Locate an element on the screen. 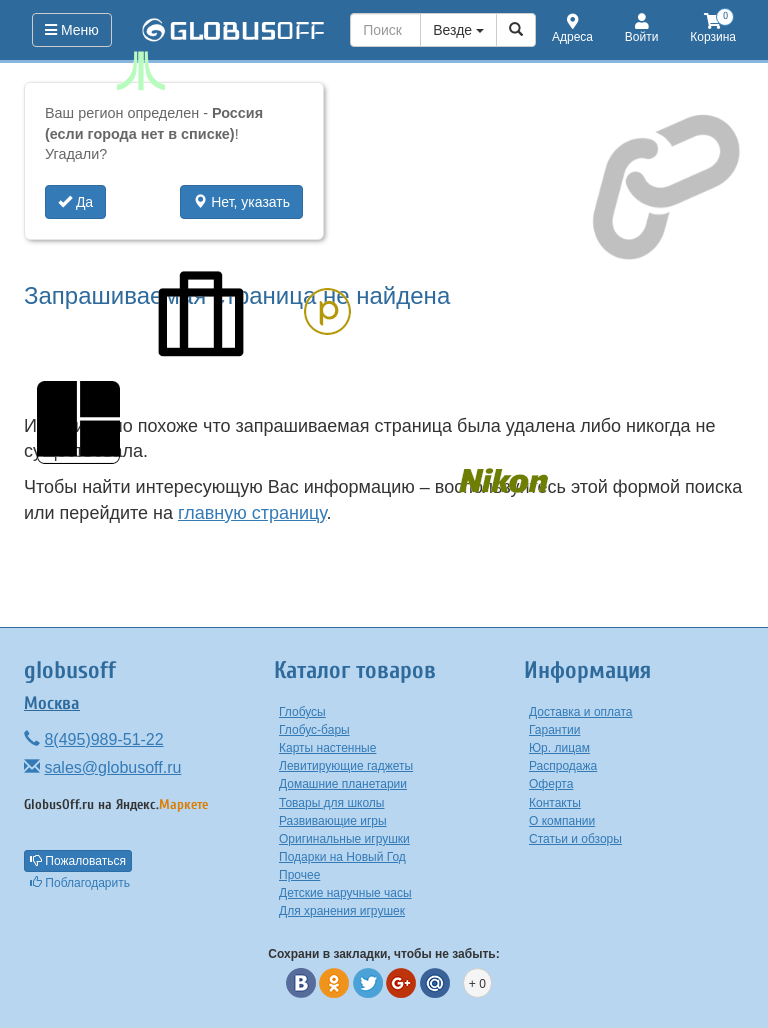  Nikon brand logo is located at coordinates (503, 480).